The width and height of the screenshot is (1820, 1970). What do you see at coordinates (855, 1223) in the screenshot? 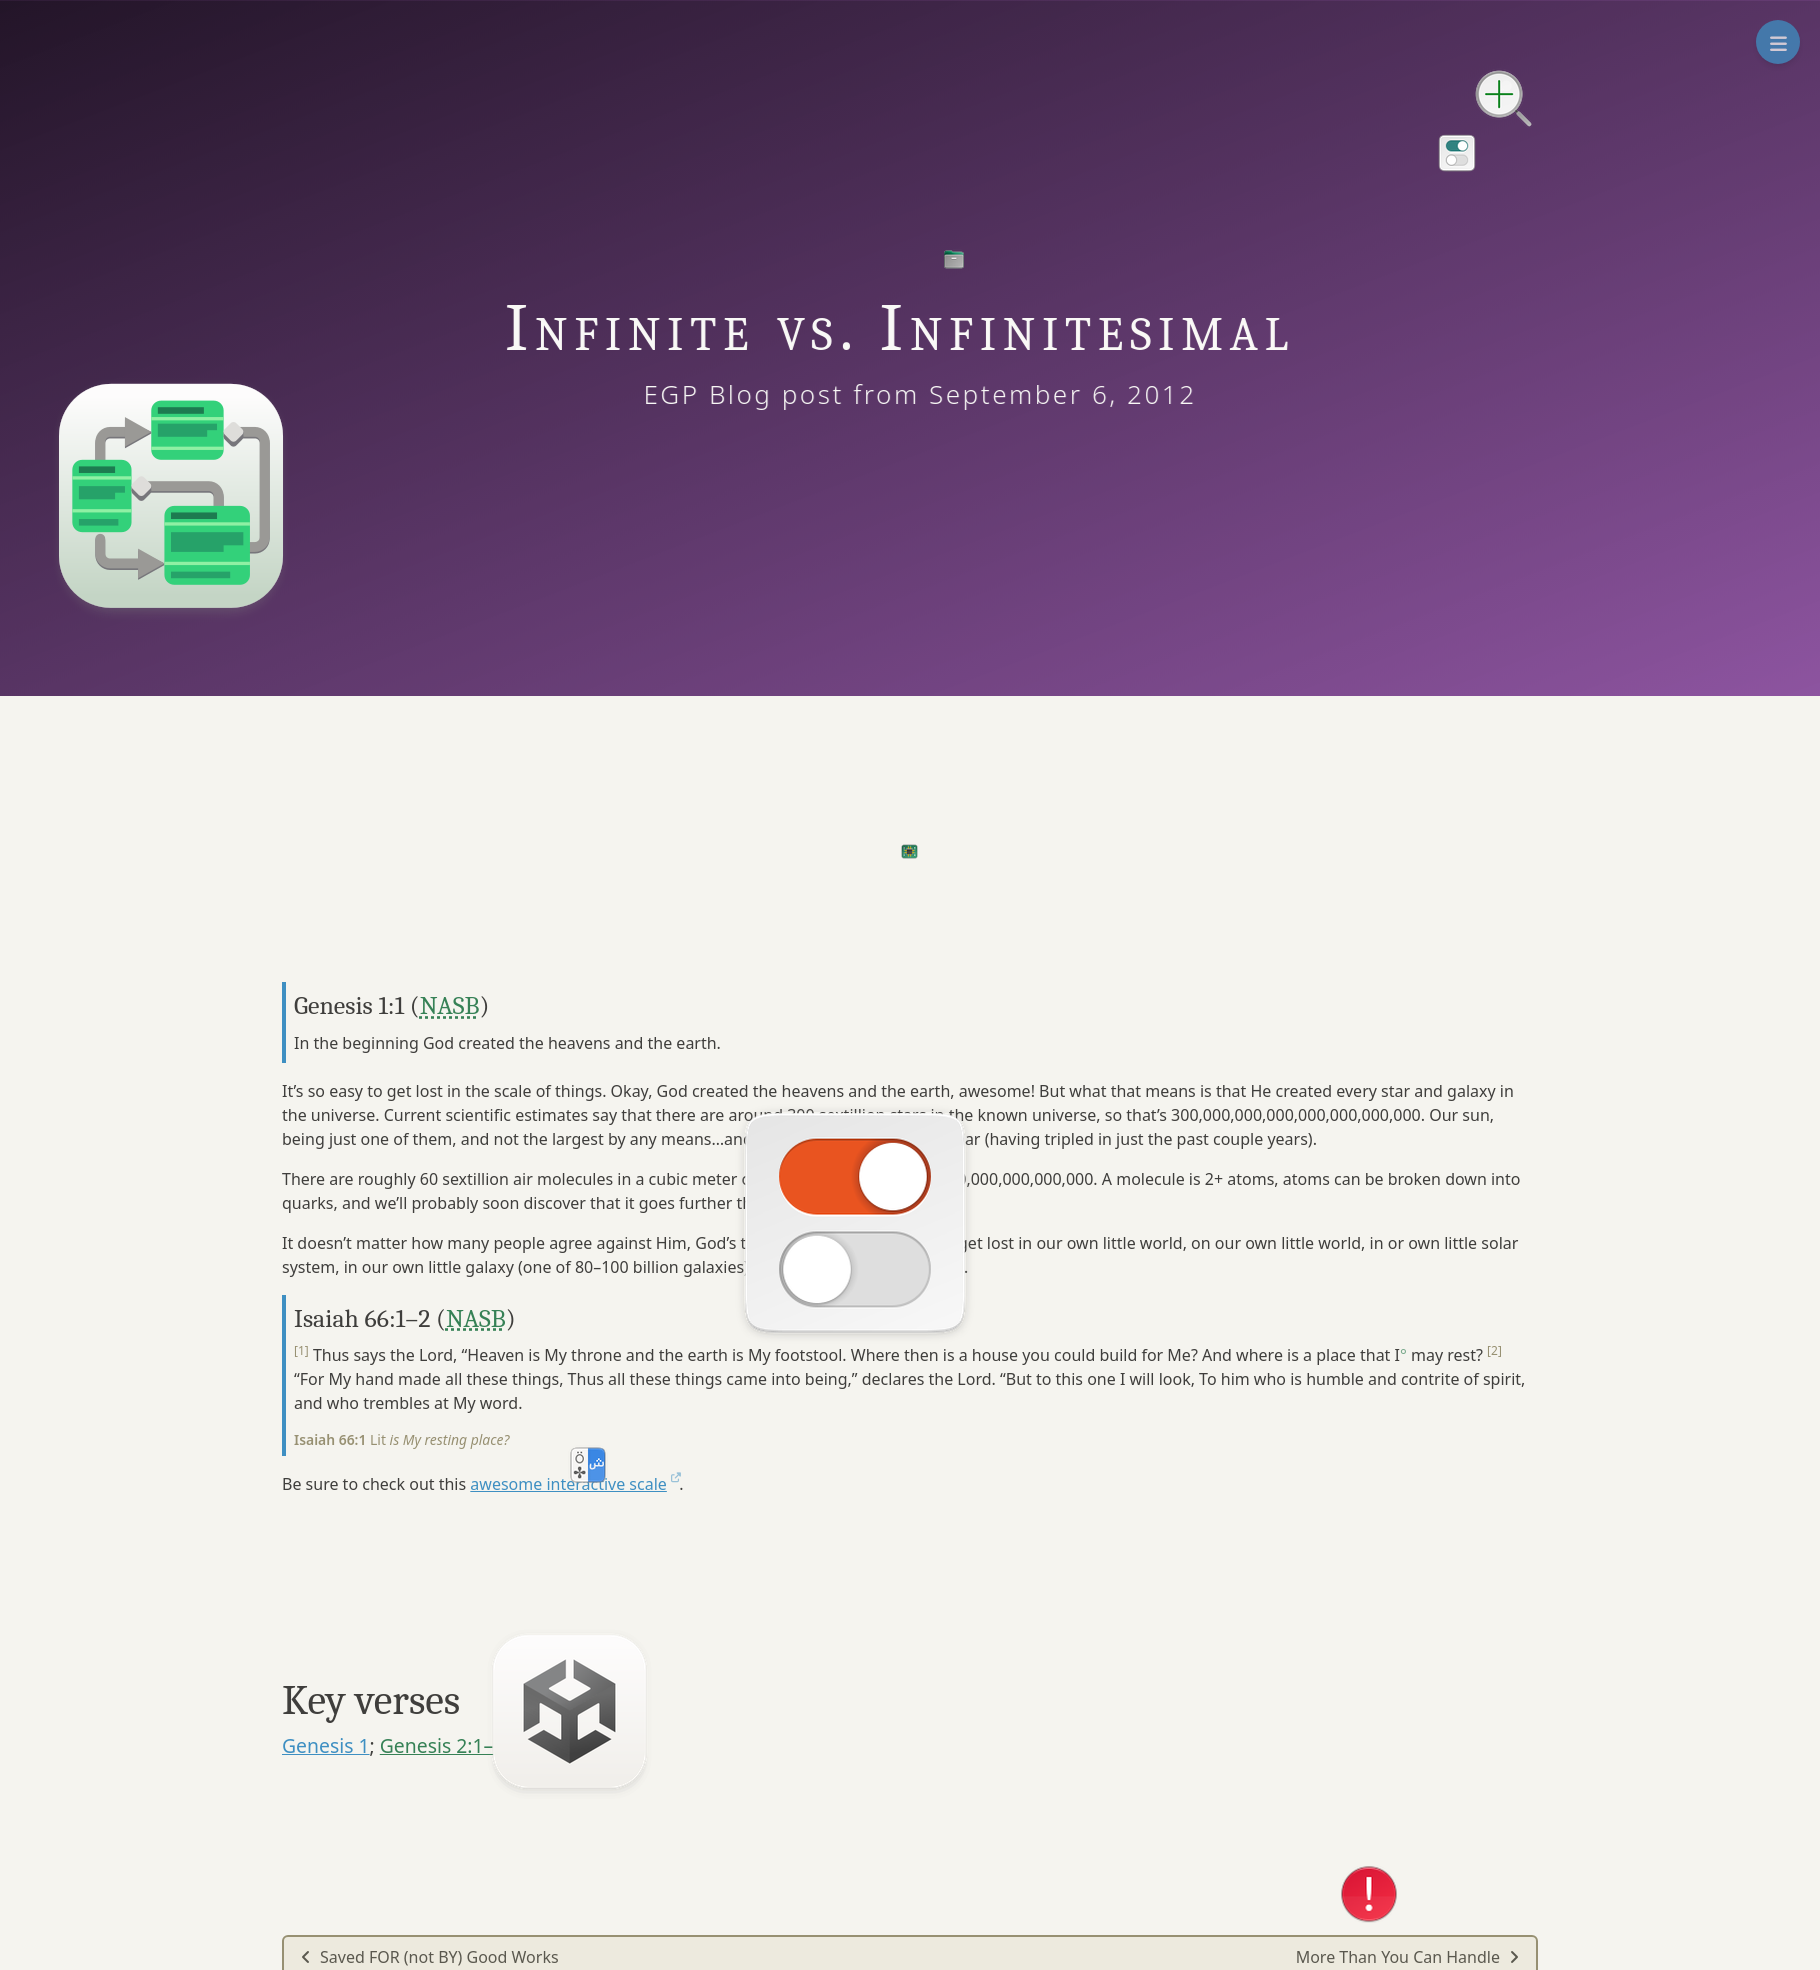
I see `open system settings or preferences` at bounding box center [855, 1223].